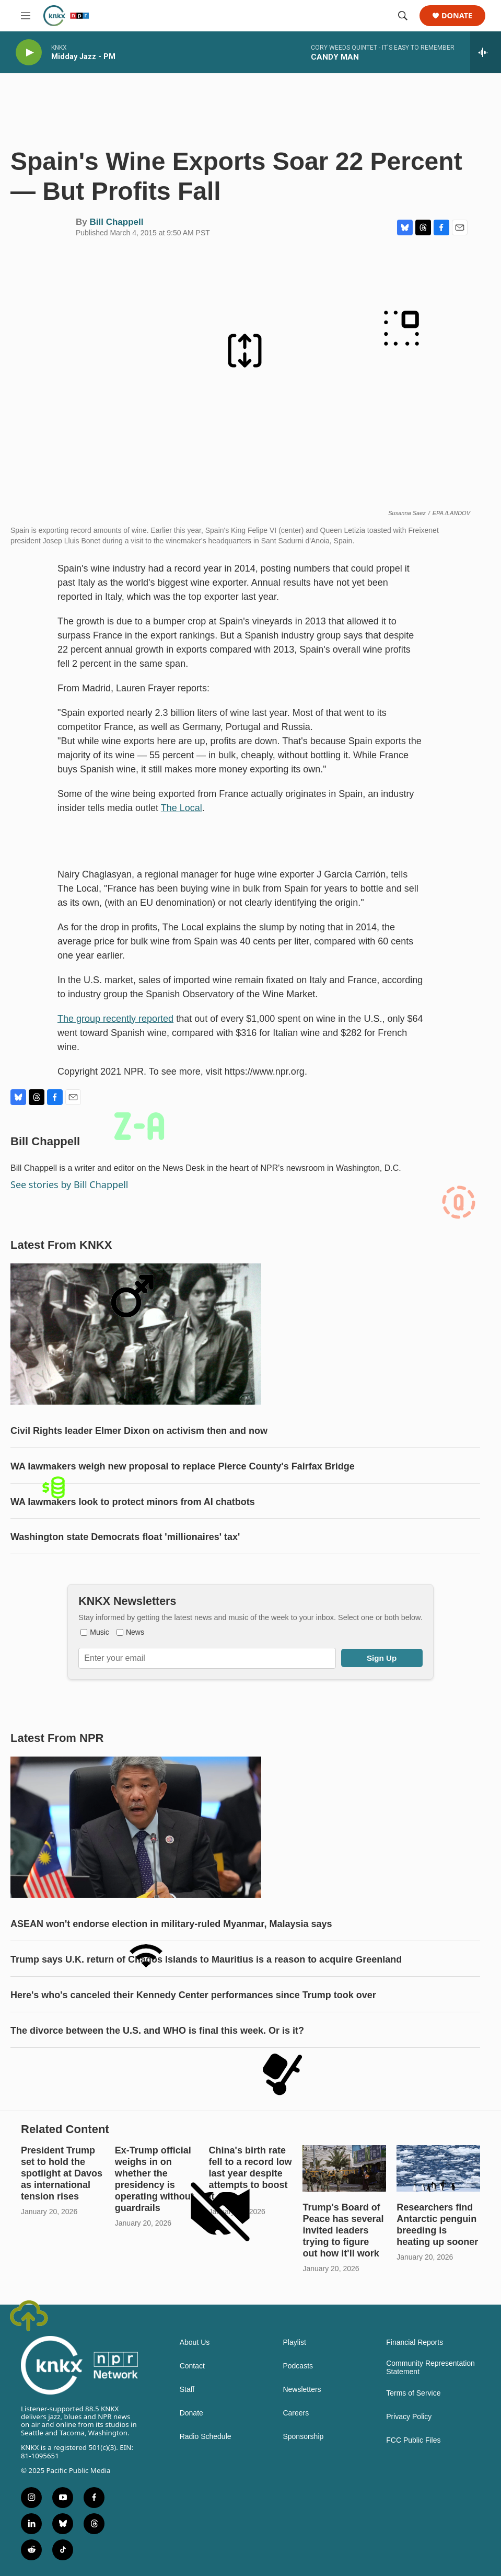 This screenshot has width=501, height=2576. What do you see at coordinates (220, 2212) in the screenshot?
I see `indicates a canceled or declined agreement` at bounding box center [220, 2212].